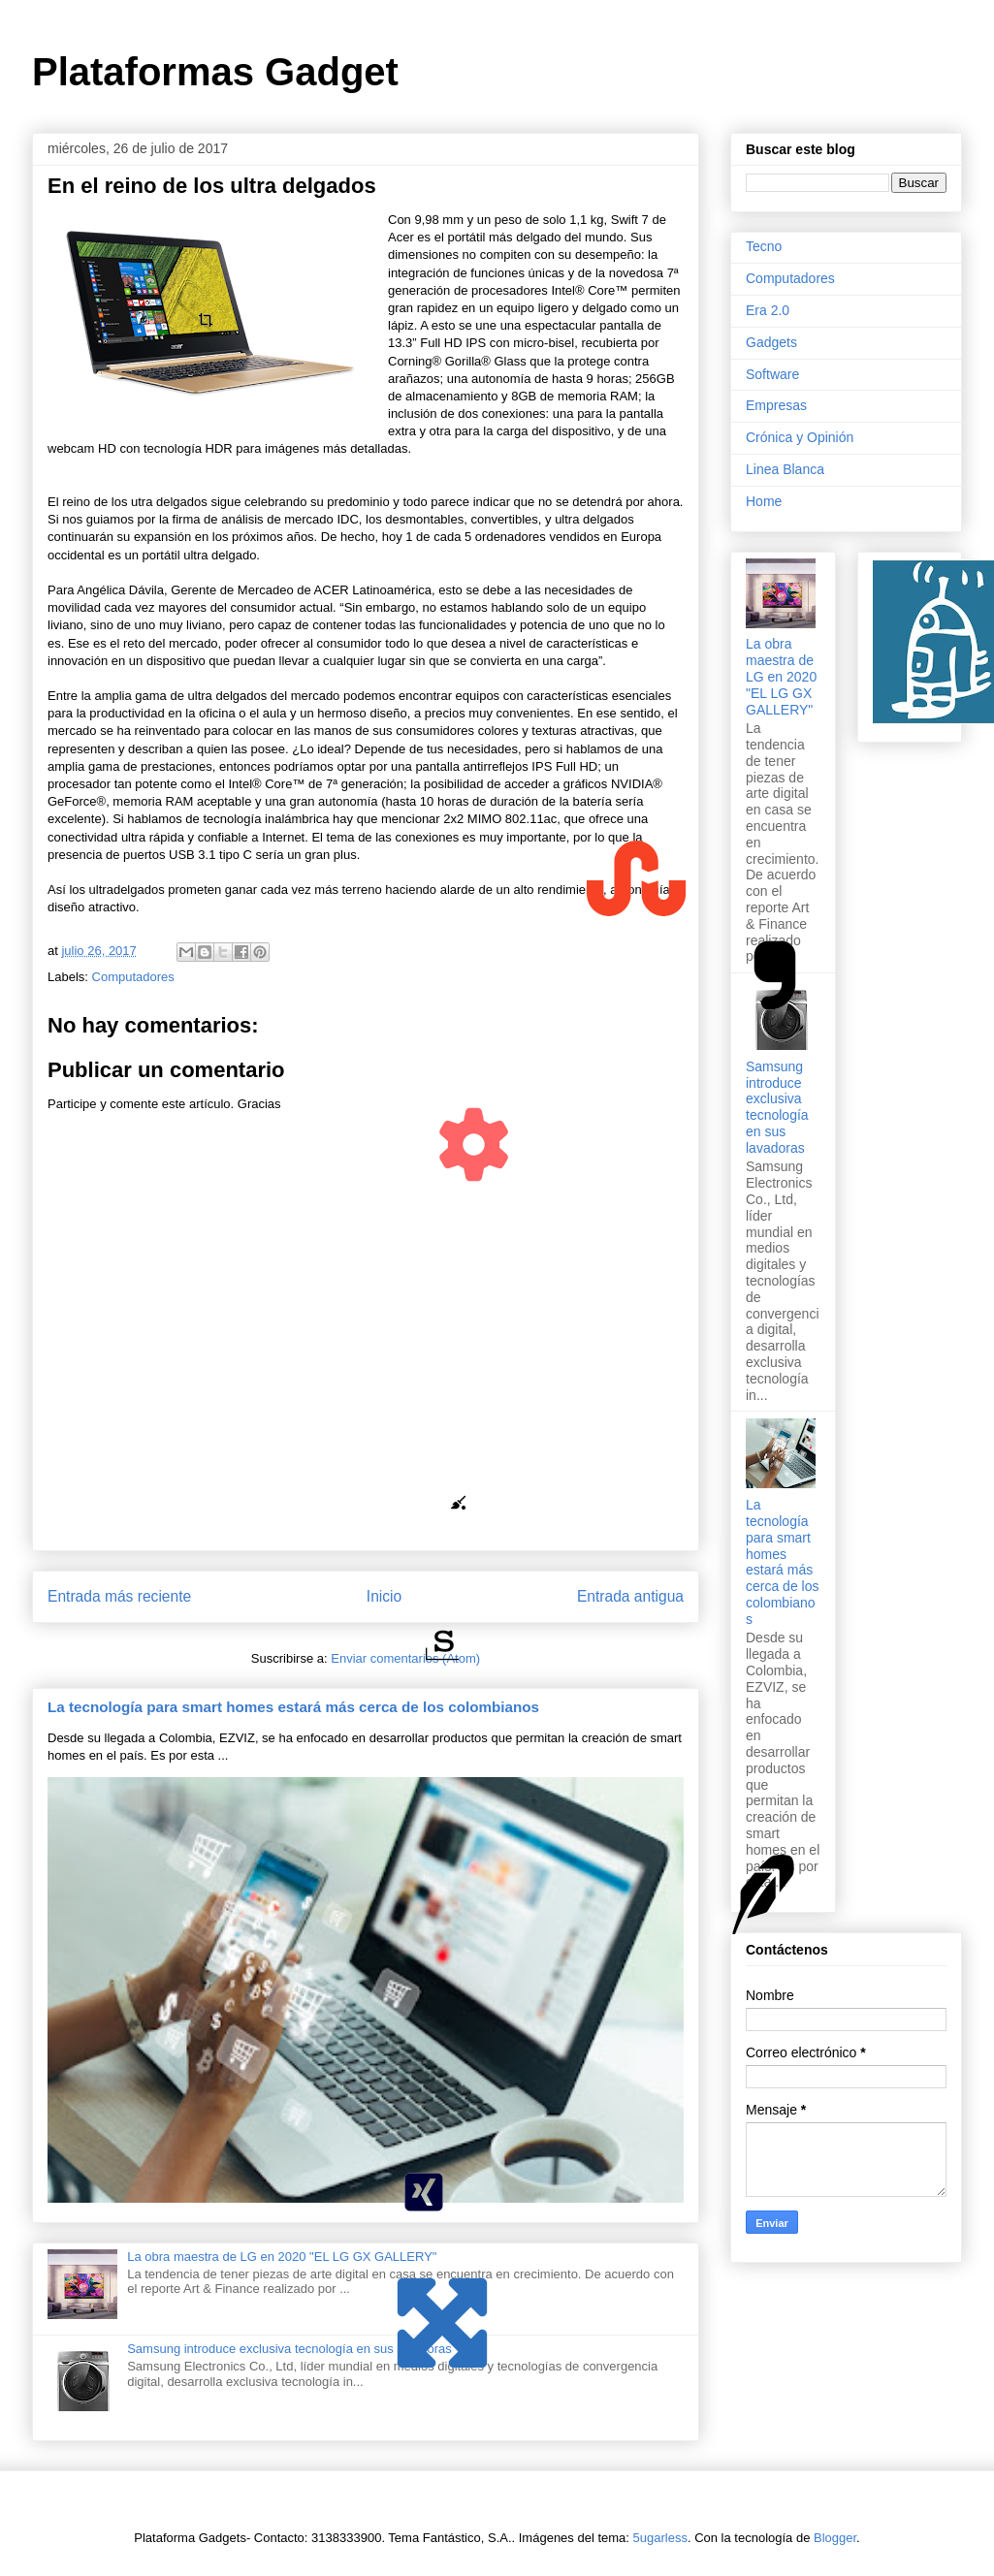 The width and height of the screenshot is (994, 2576). I want to click on open XING professional network app, so click(424, 2192).